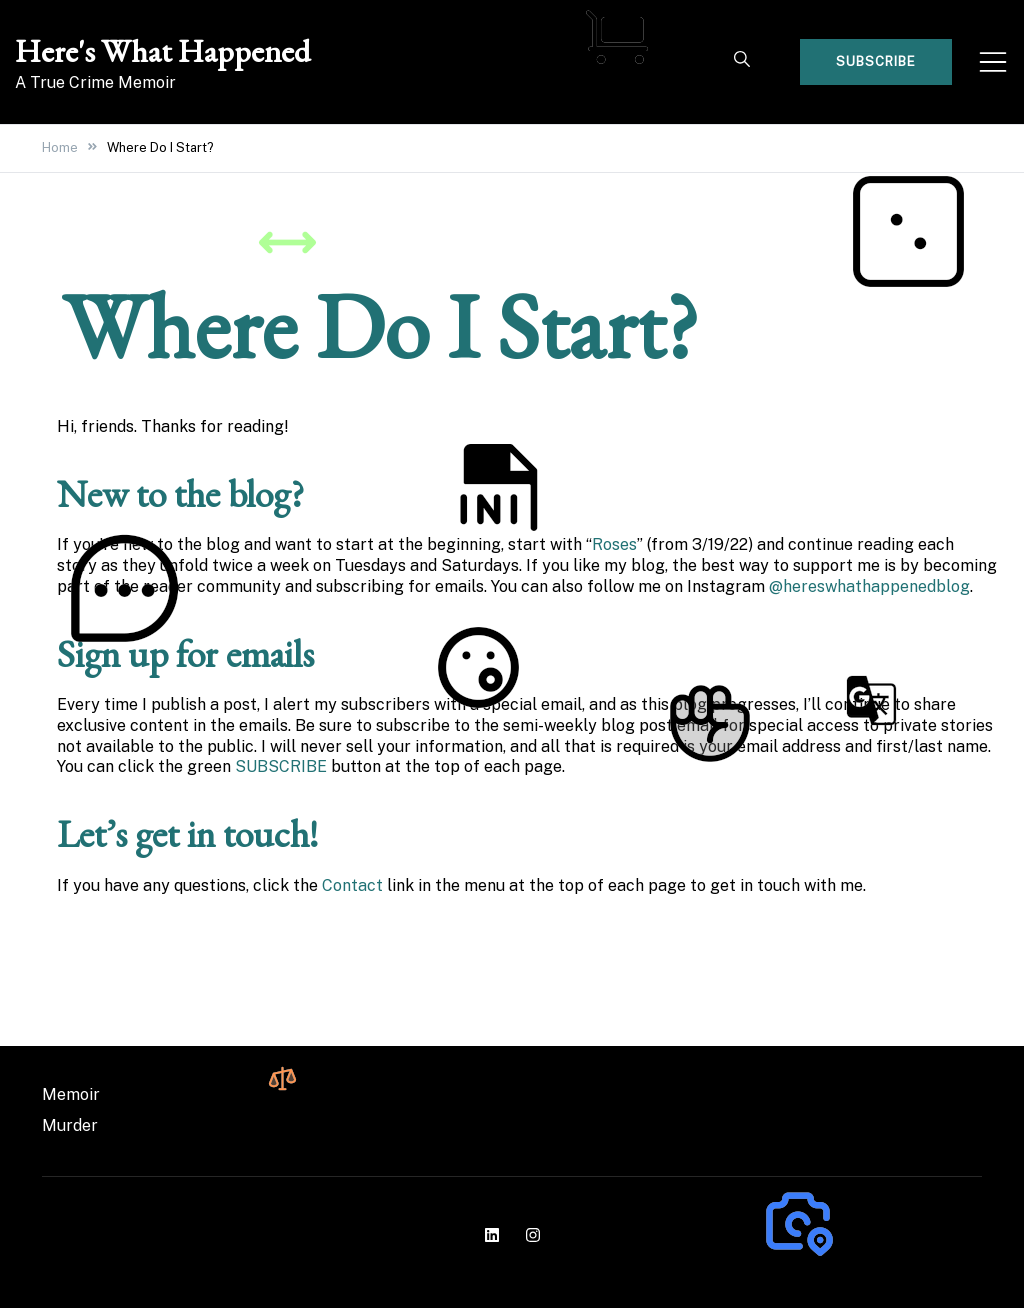  Describe the element at coordinates (122, 590) in the screenshot. I see `open chat or messaging` at that location.